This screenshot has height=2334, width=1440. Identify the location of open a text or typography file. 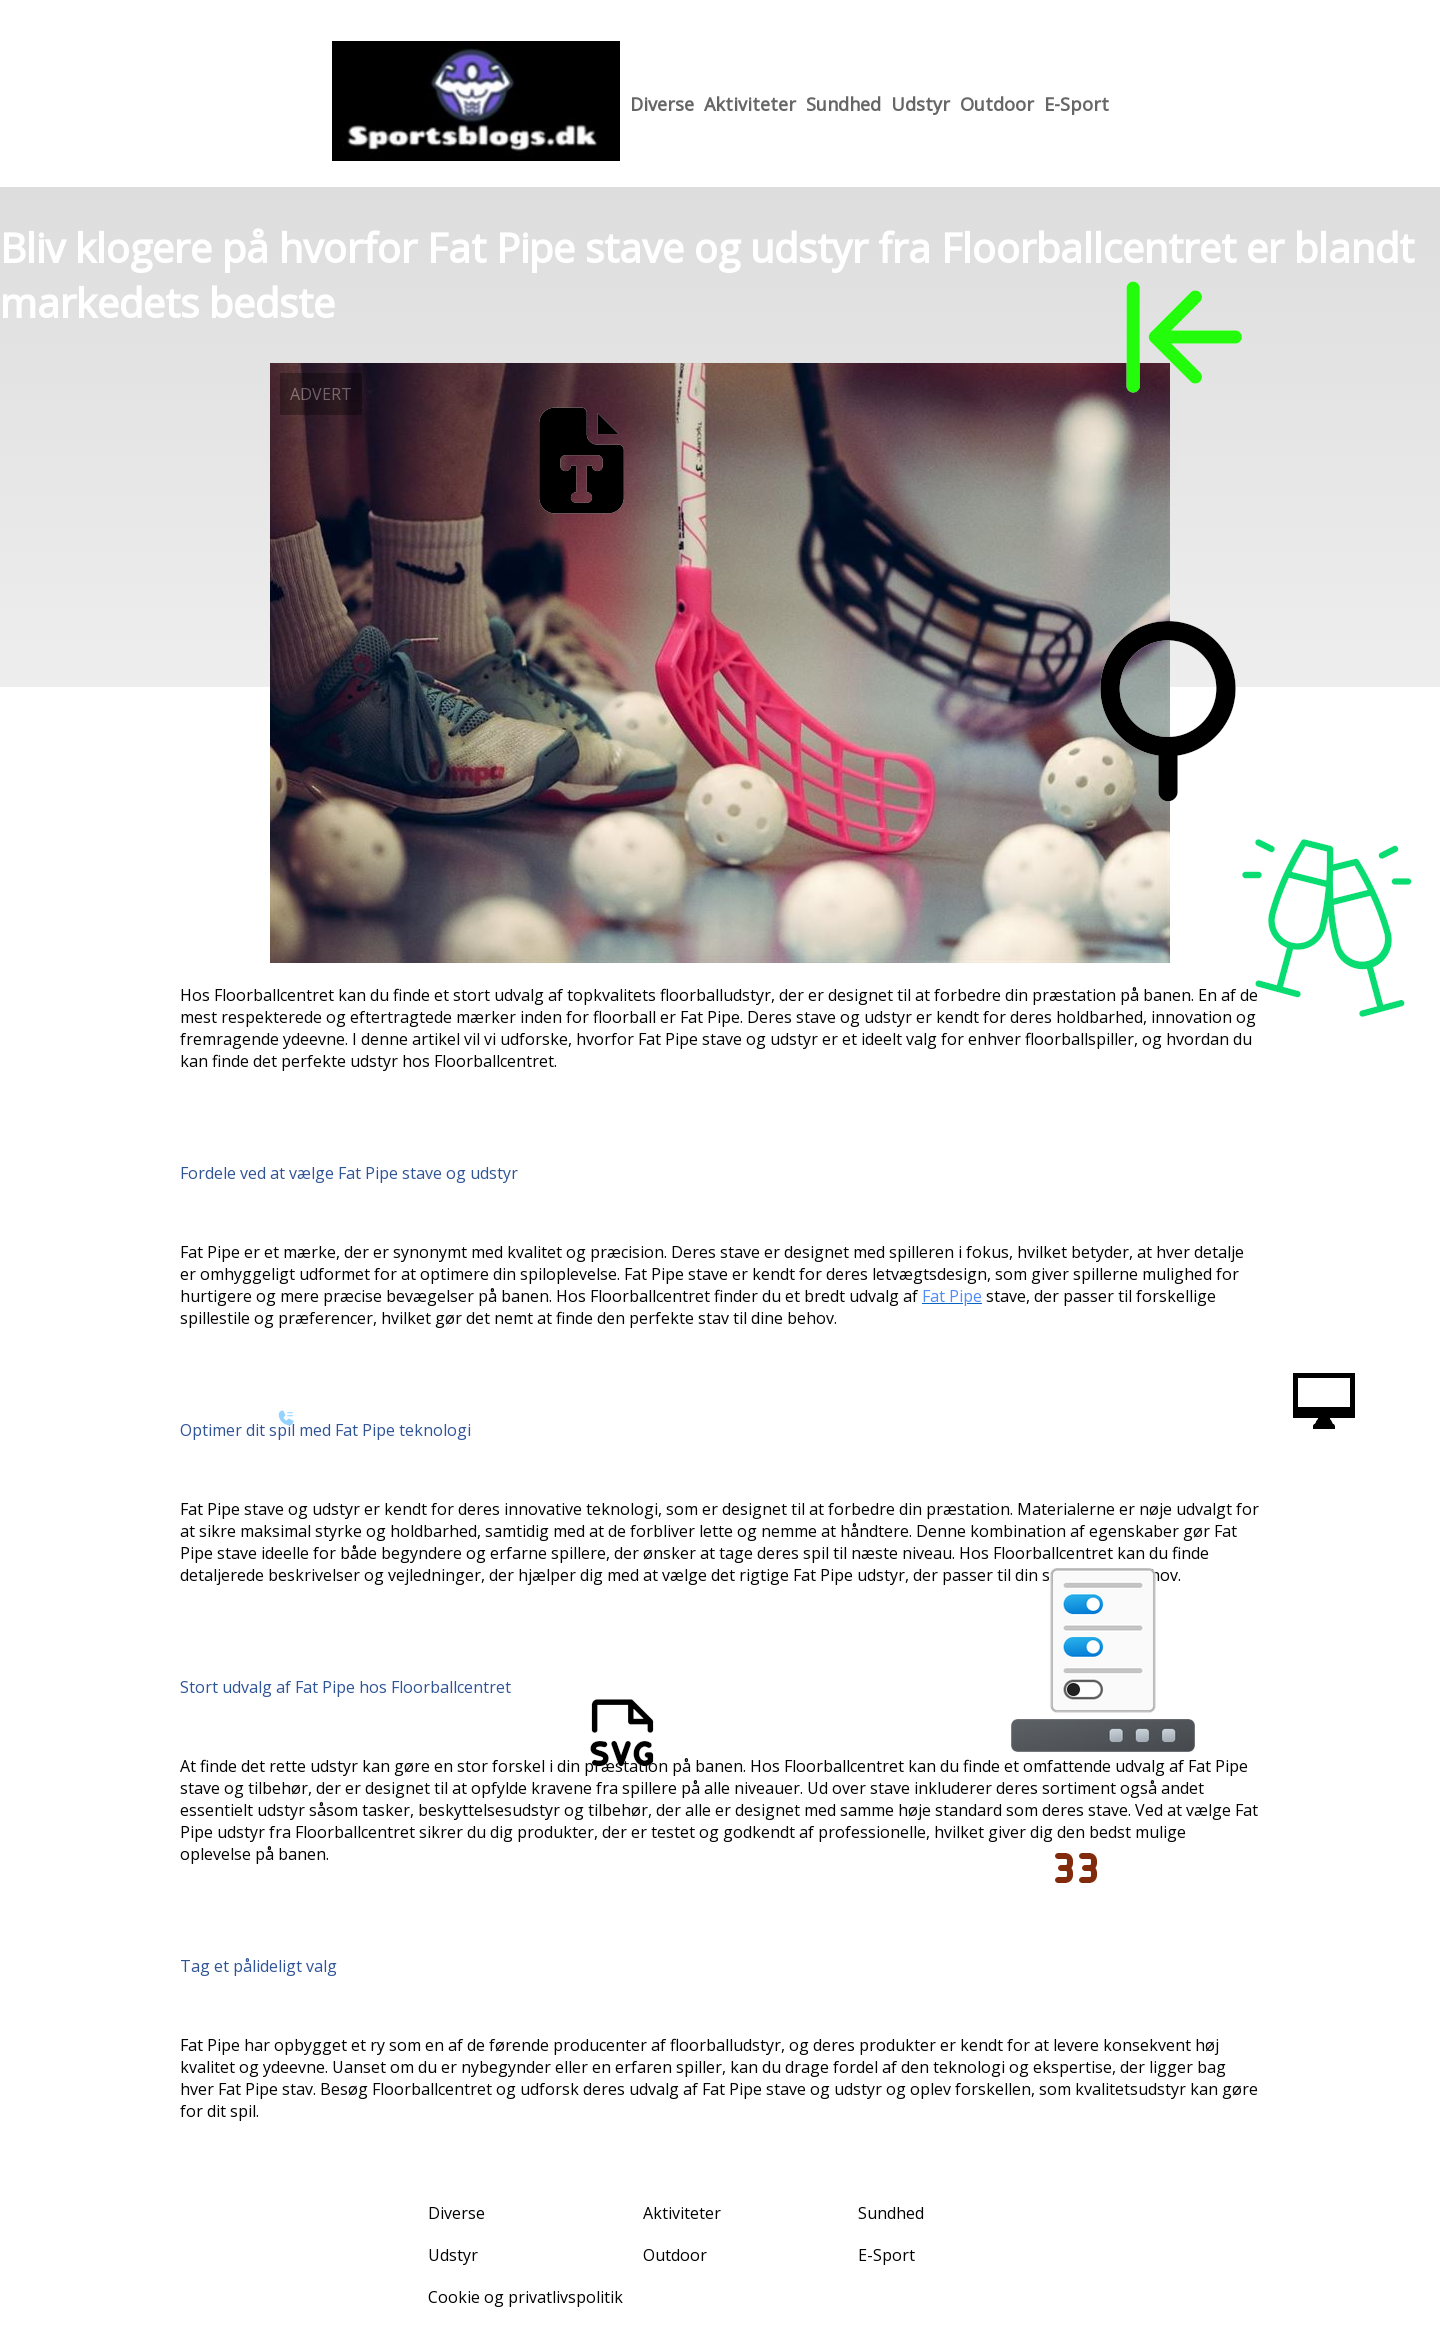
(581, 460).